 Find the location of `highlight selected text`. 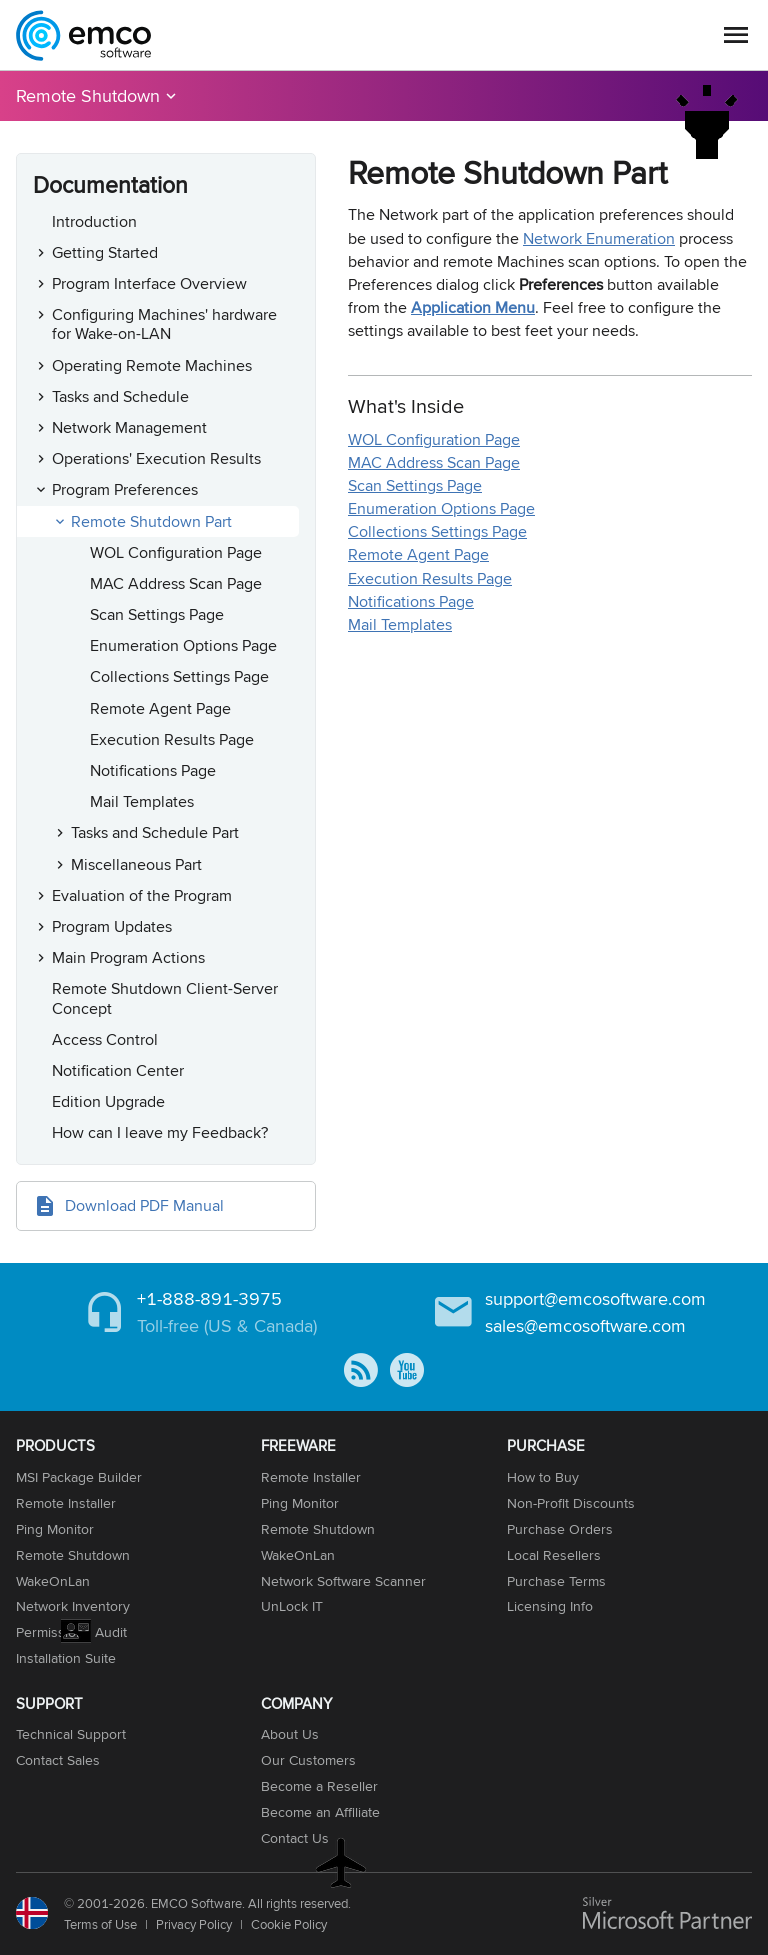

highlight selected text is located at coordinates (707, 122).